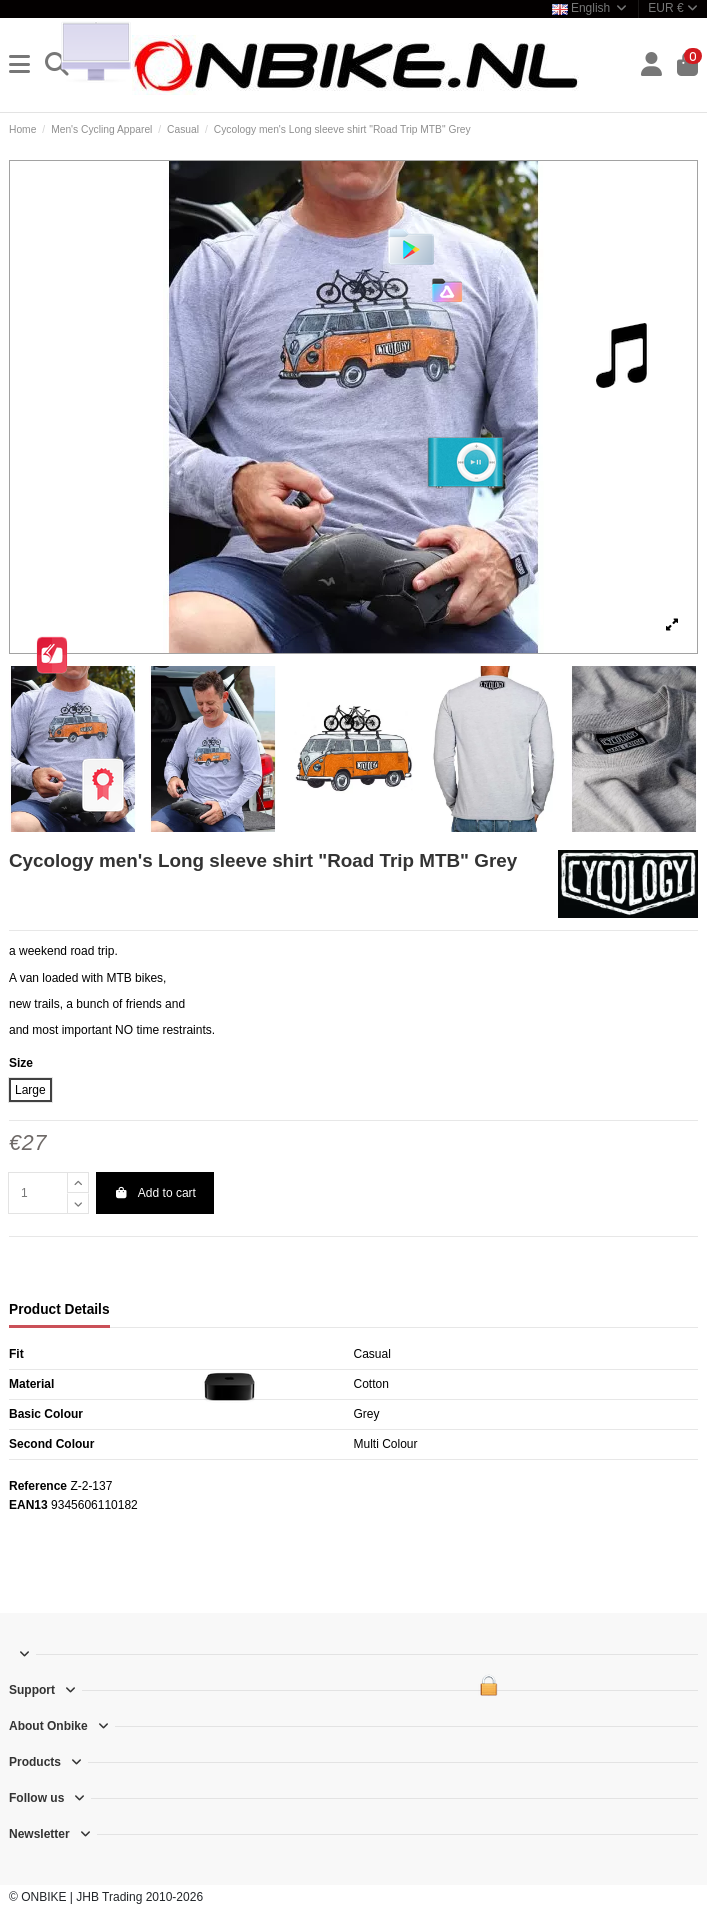  What do you see at coordinates (52, 655) in the screenshot?
I see `an eps vector file type indicator` at bounding box center [52, 655].